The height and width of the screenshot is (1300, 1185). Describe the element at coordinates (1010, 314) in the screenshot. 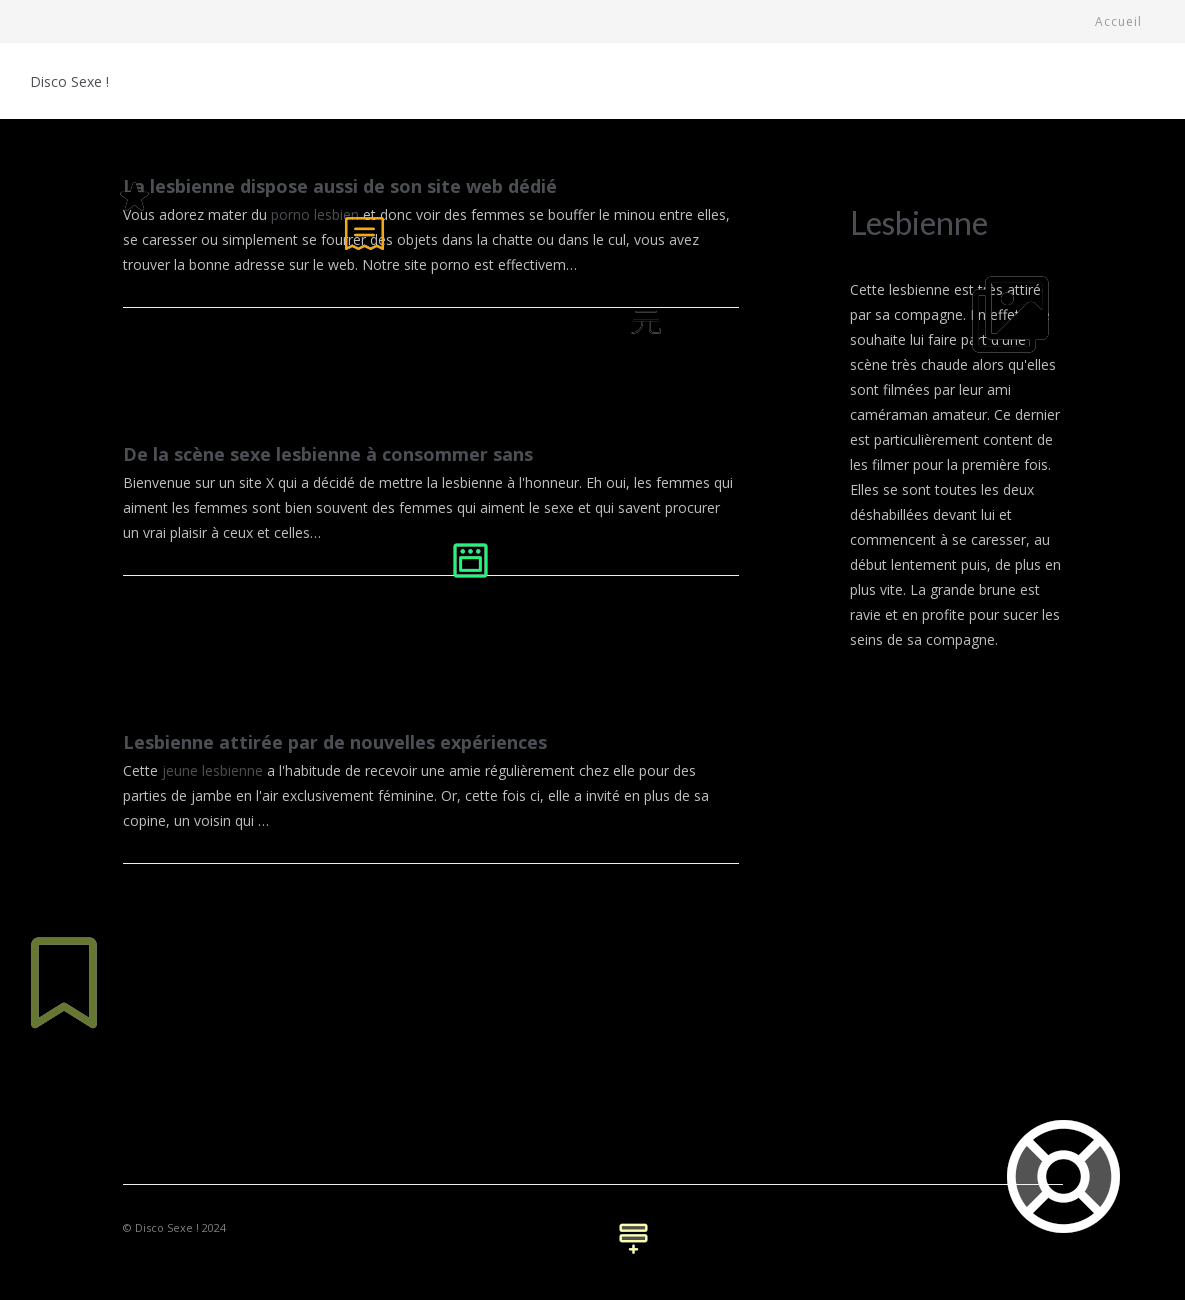

I see `view photo gallery or image library` at that location.